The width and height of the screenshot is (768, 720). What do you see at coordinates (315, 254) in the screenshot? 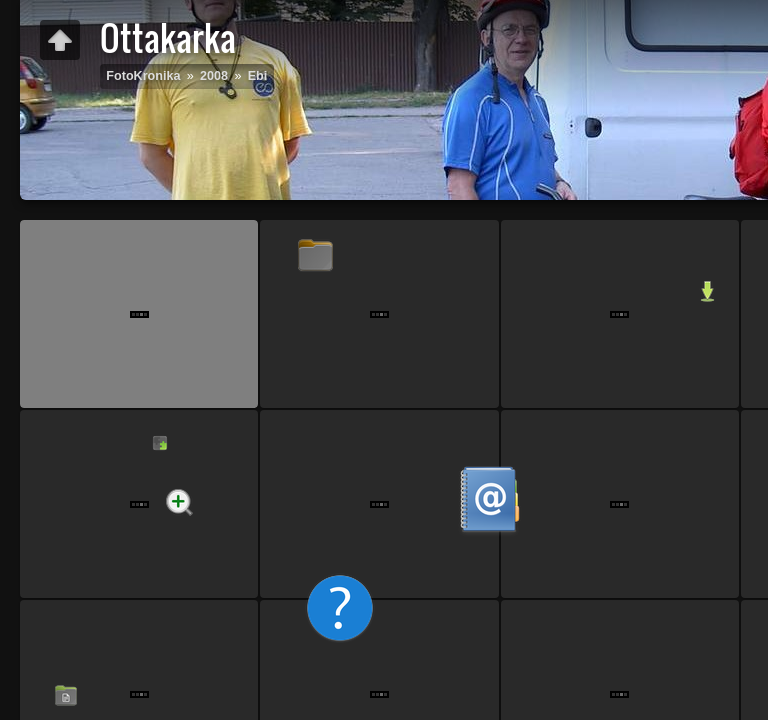
I see `open a folder to view its contents` at bounding box center [315, 254].